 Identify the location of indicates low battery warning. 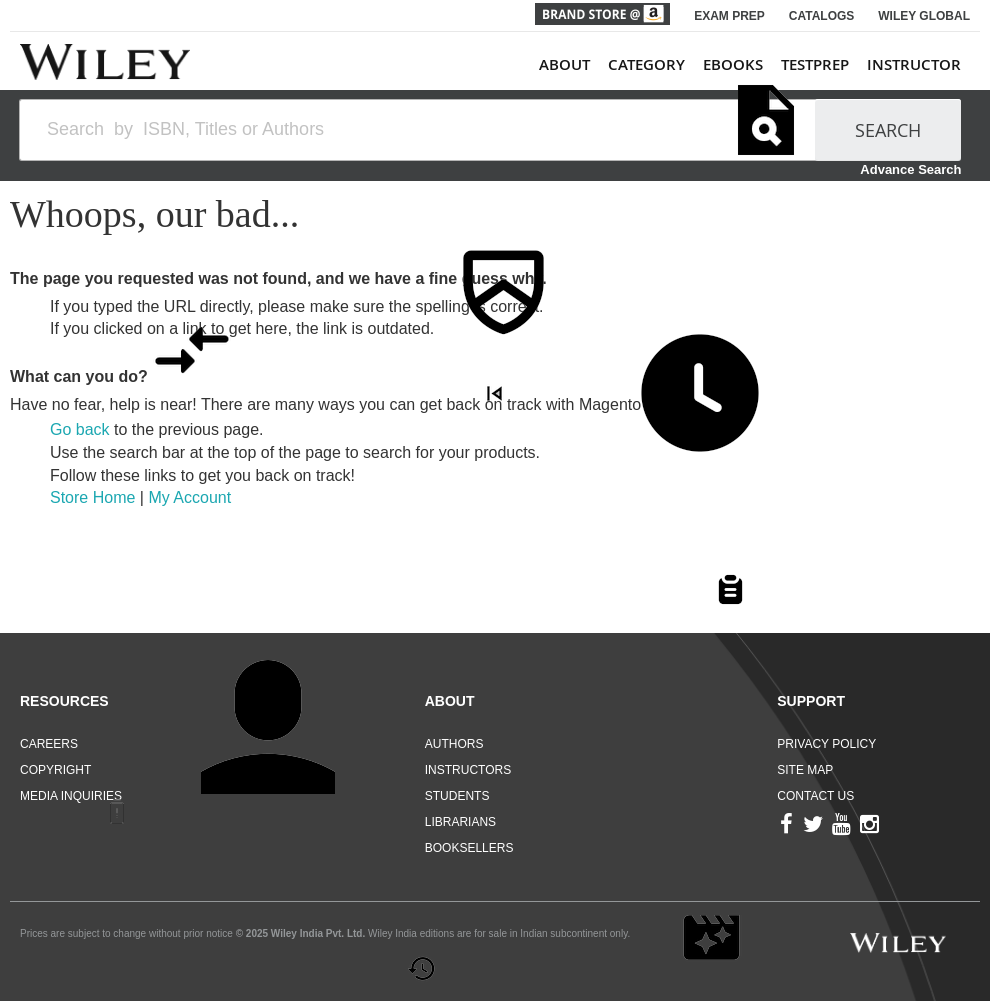
(117, 812).